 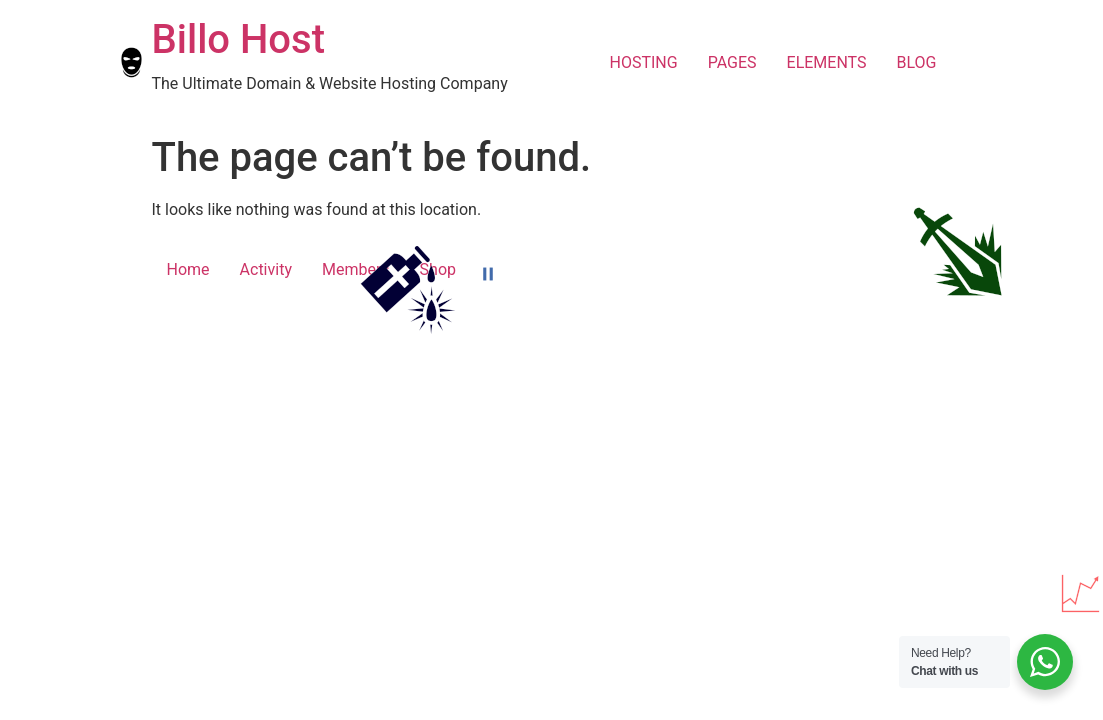 I want to click on pause media playback, so click(x=488, y=274).